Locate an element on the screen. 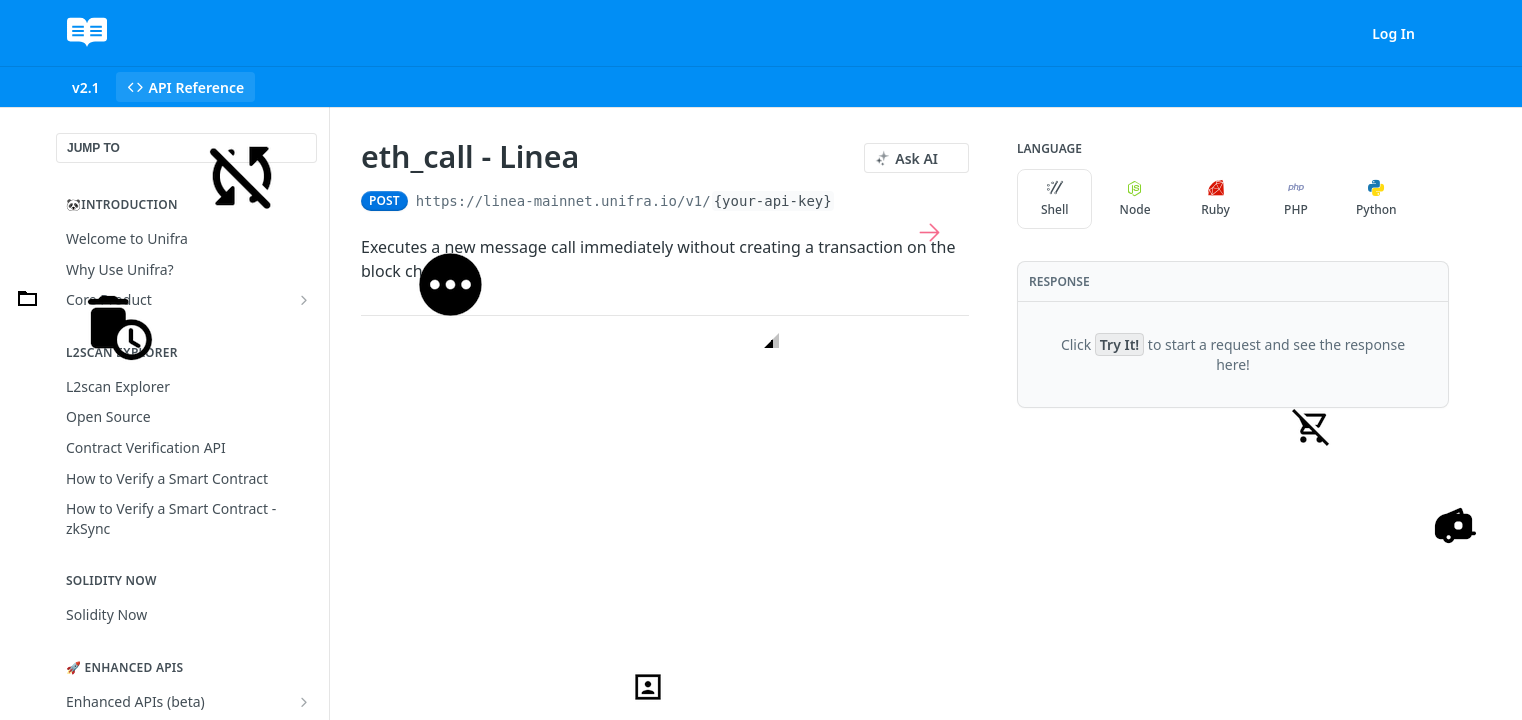 Image resolution: width=1522 pixels, height=720 pixels. navigate to the next item or page is located at coordinates (929, 232).